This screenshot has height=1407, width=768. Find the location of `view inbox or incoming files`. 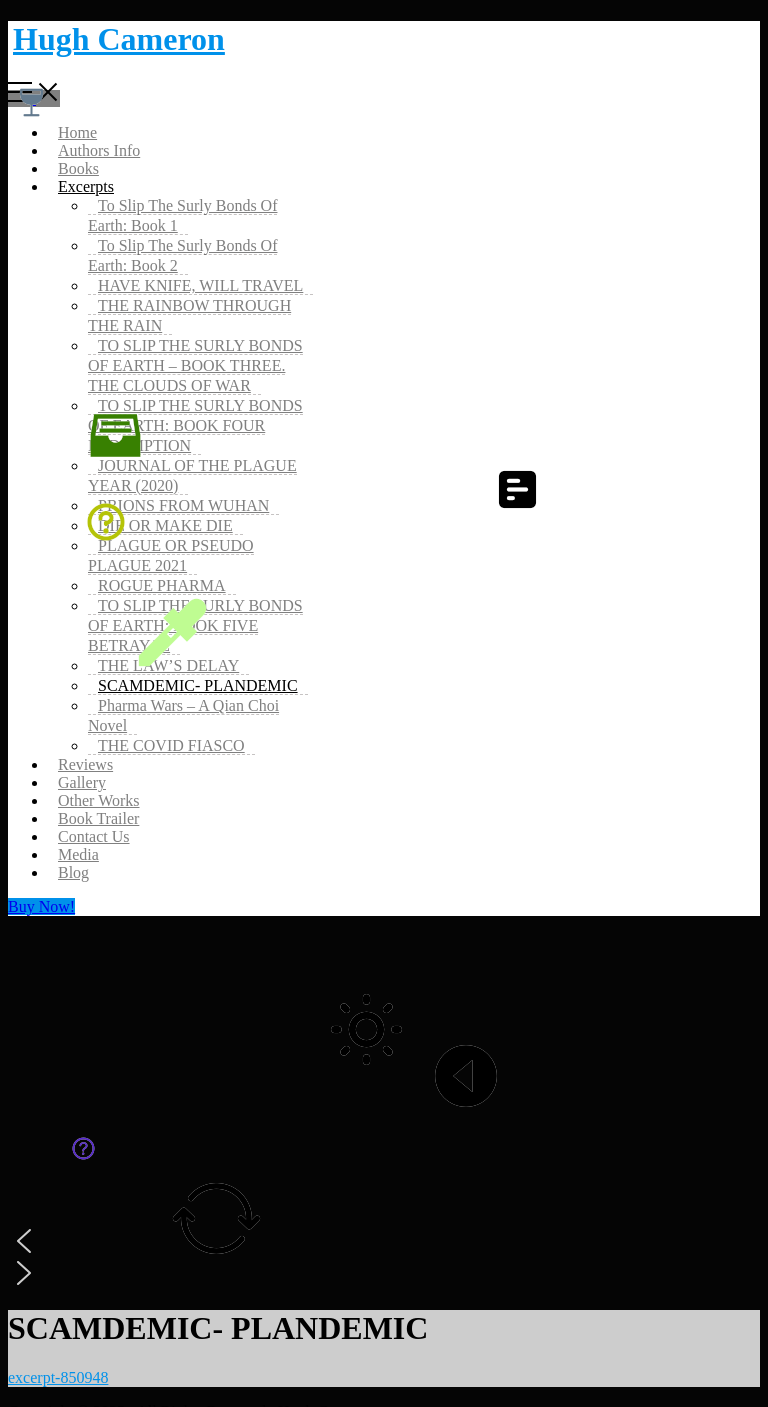

view inbox or incoming files is located at coordinates (115, 435).